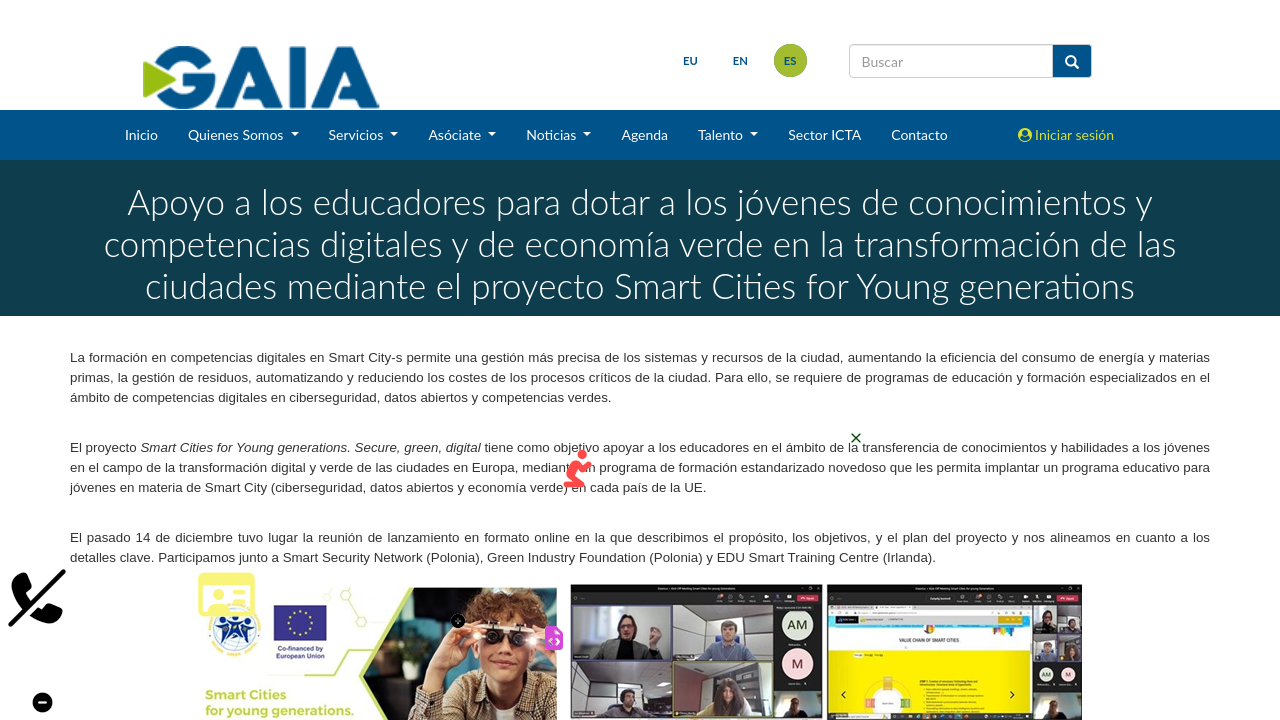 The height and width of the screenshot is (720, 1280). I want to click on close or dismiss a dialog, so click(856, 438).